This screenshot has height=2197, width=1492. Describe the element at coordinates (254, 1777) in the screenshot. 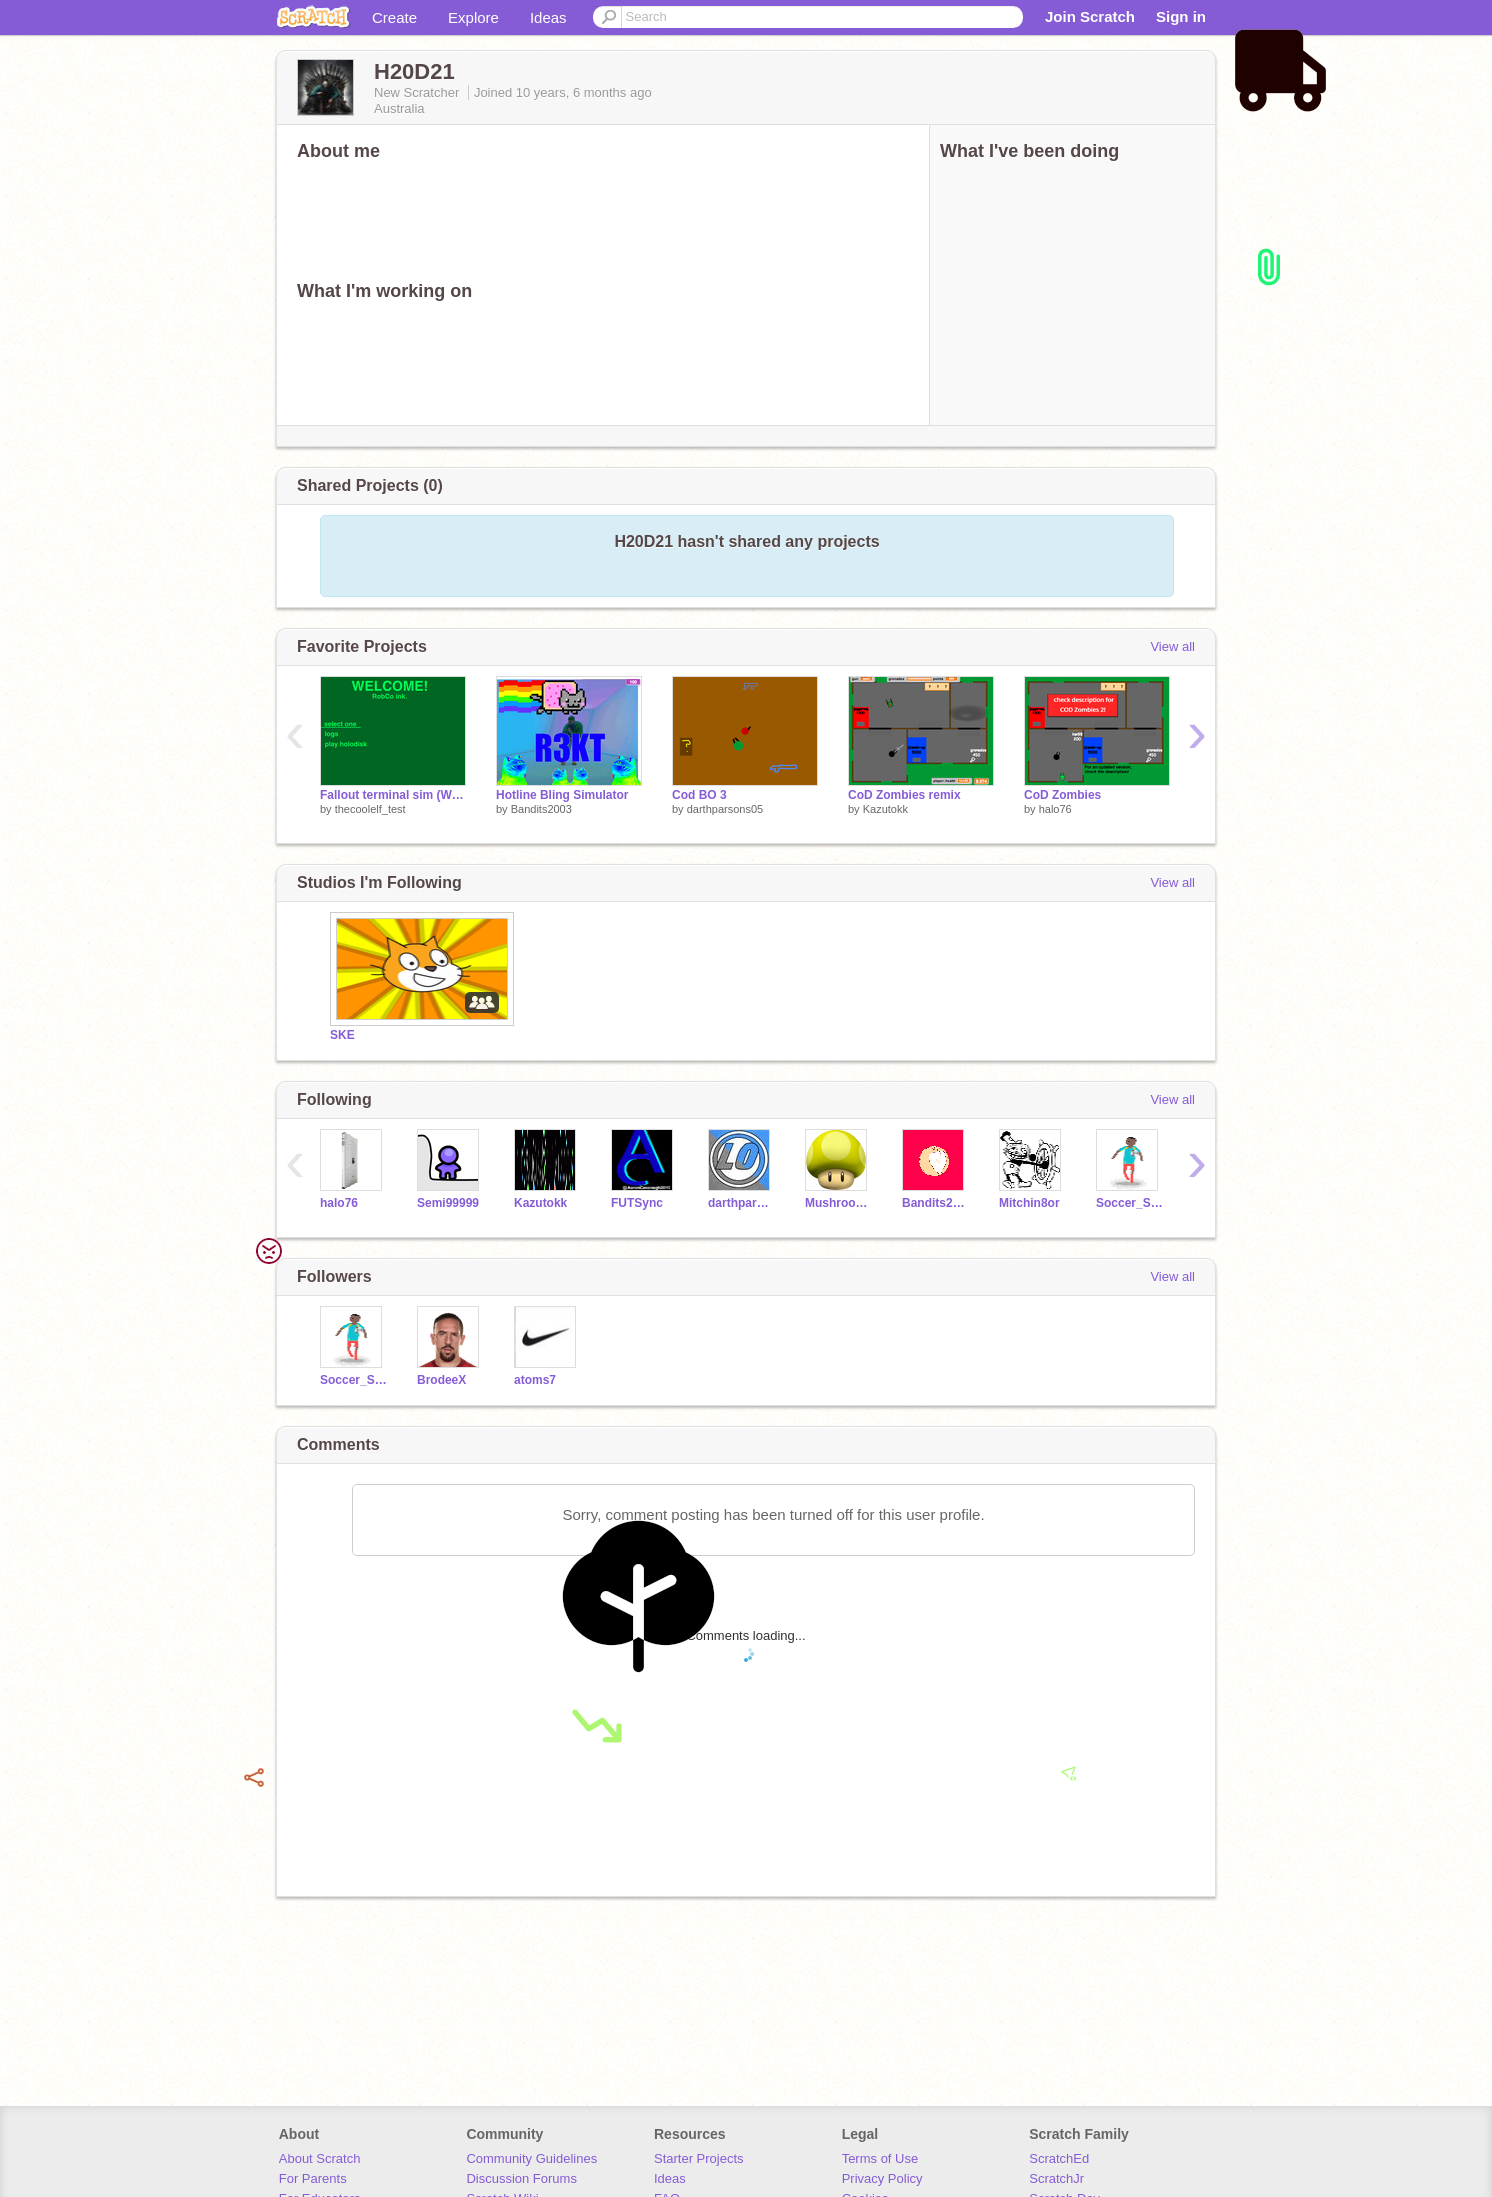

I see `share this content with others` at that location.